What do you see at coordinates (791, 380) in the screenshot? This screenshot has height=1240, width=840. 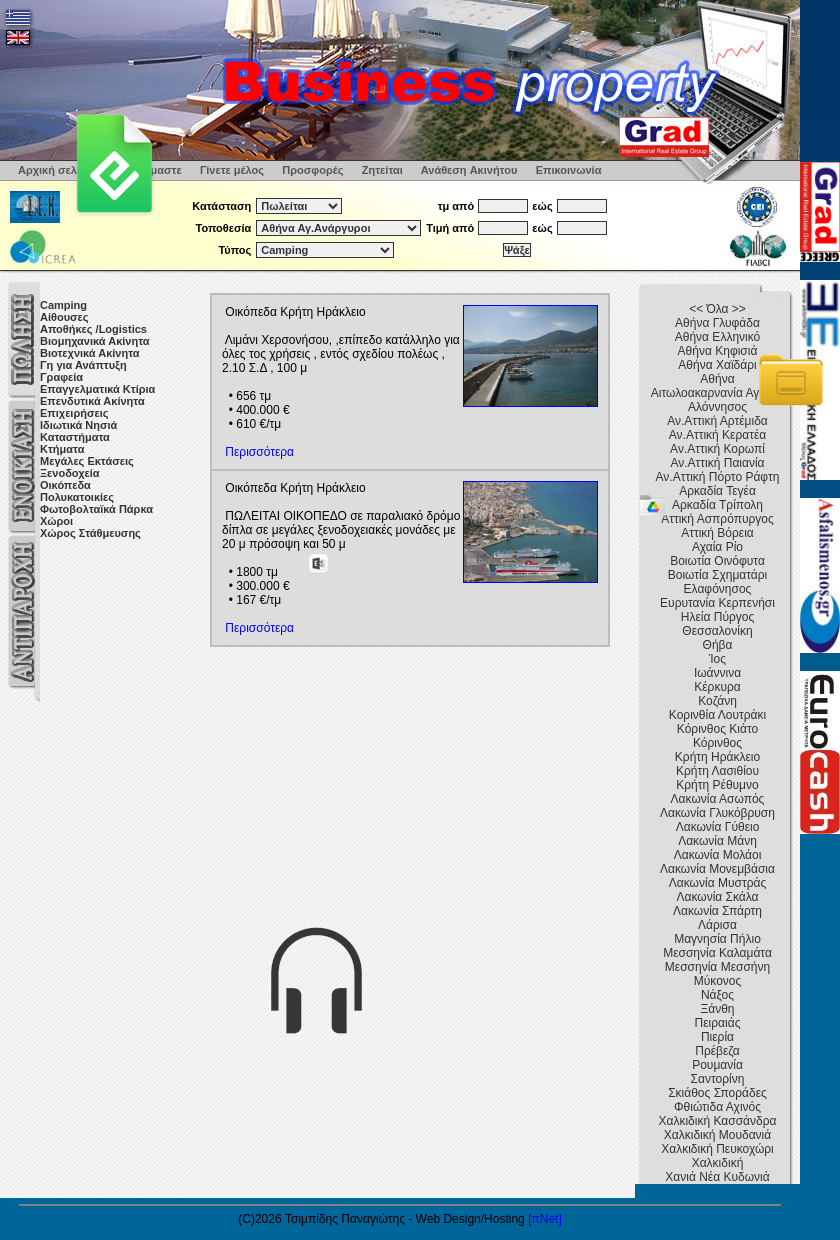 I see `open desktop folder` at bounding box center [791, 380].